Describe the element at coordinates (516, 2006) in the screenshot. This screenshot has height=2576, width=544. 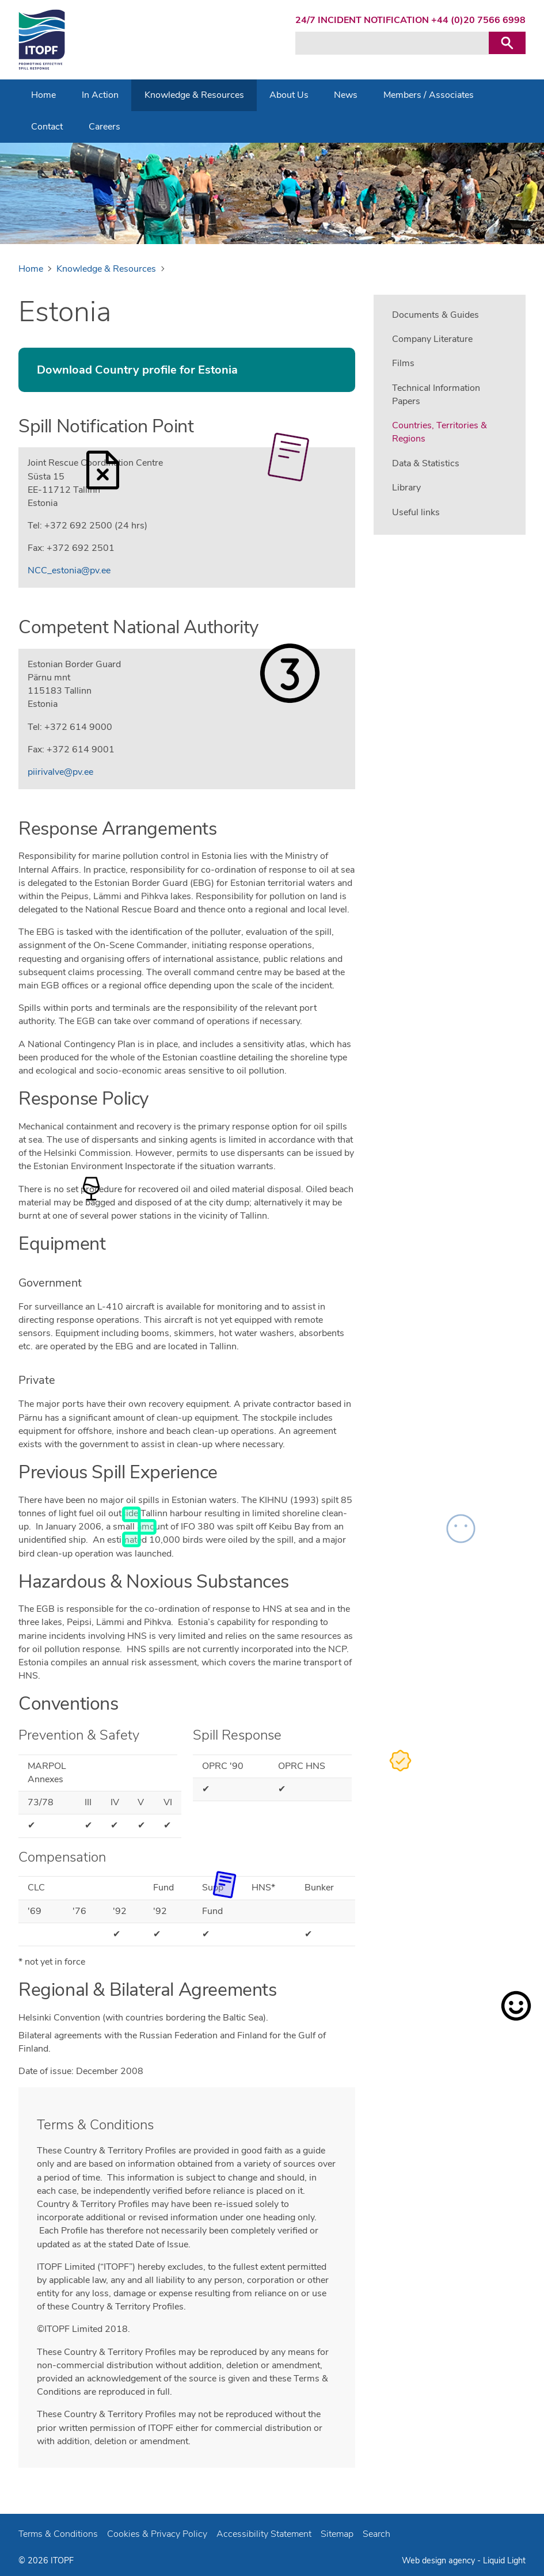
I see `add an emoji or reaction` at that location.